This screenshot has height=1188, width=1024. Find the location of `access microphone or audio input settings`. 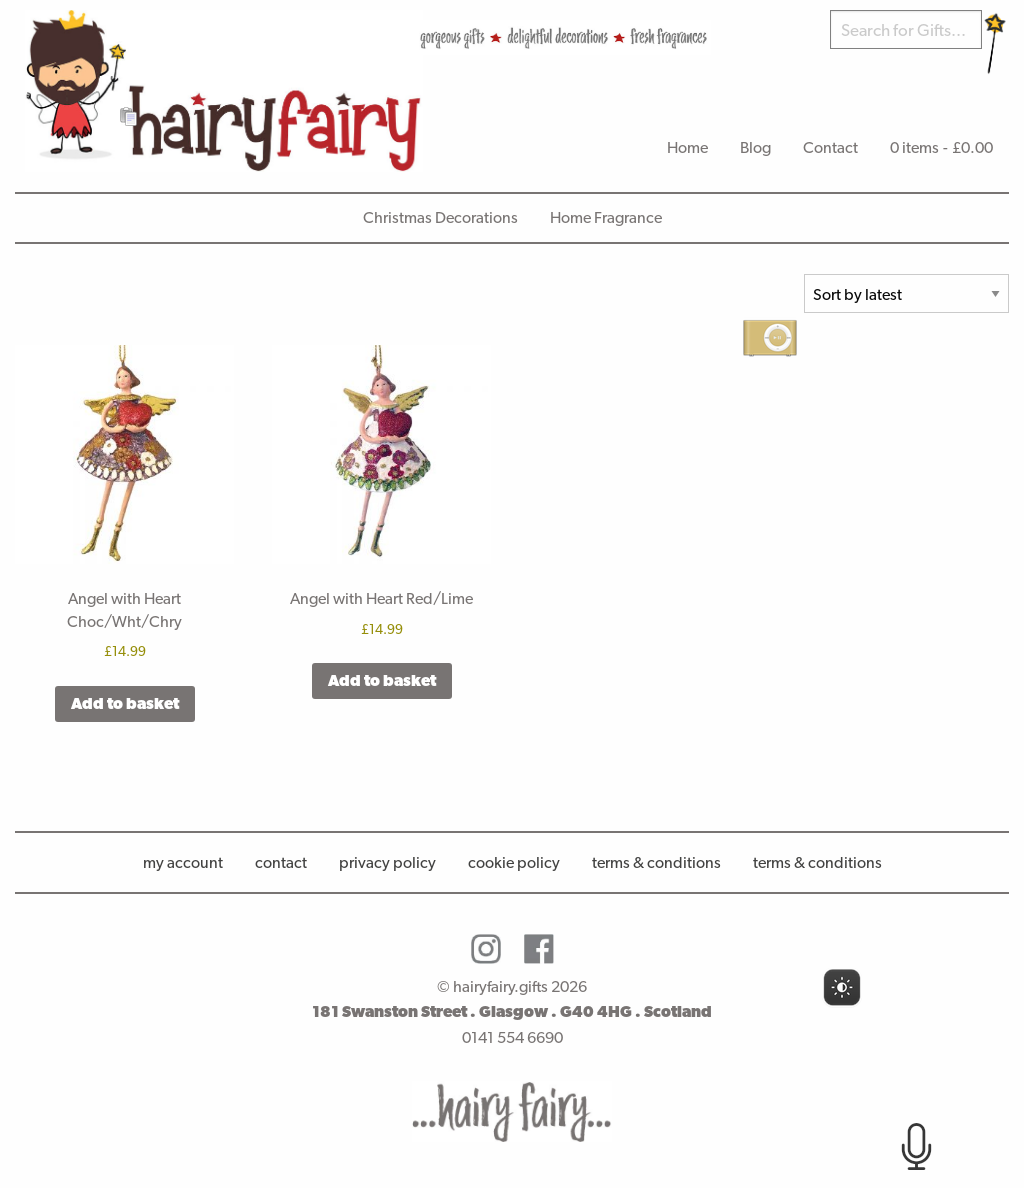

access microphone or audio input settings is located at coordinates (916, 1146).